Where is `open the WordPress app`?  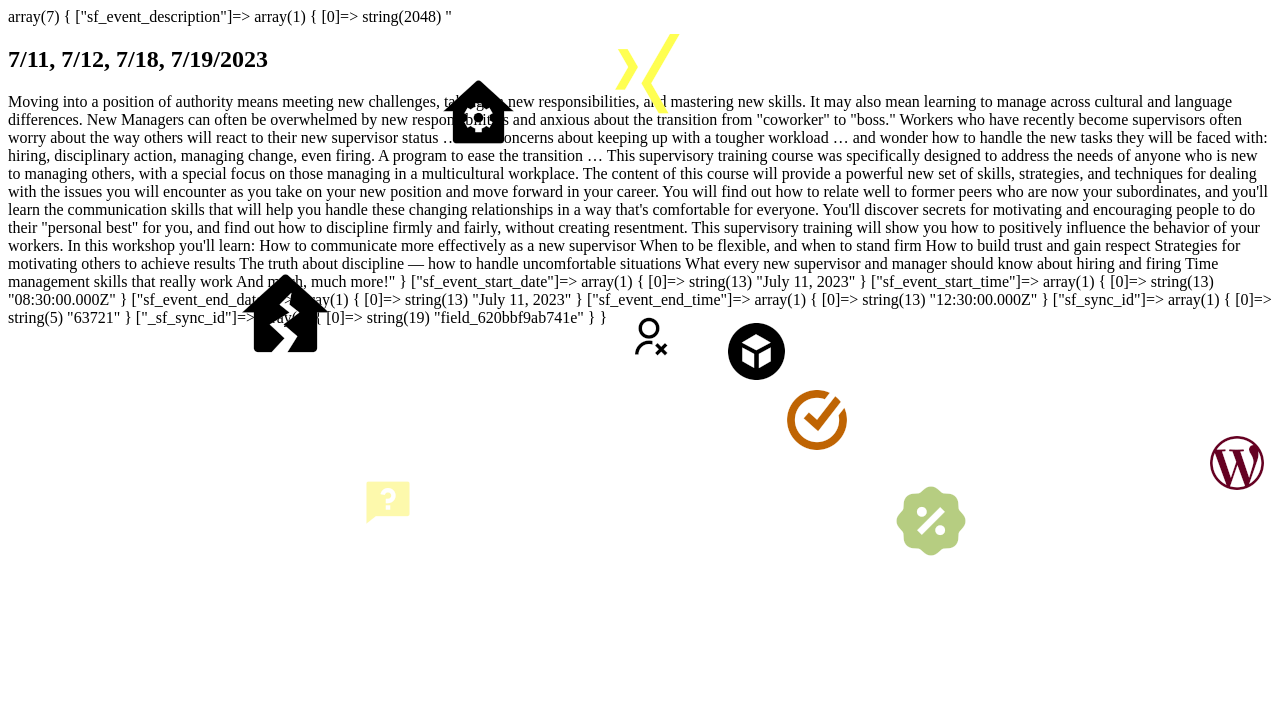 open the WordPress app is located at coordinates (1237, 463).